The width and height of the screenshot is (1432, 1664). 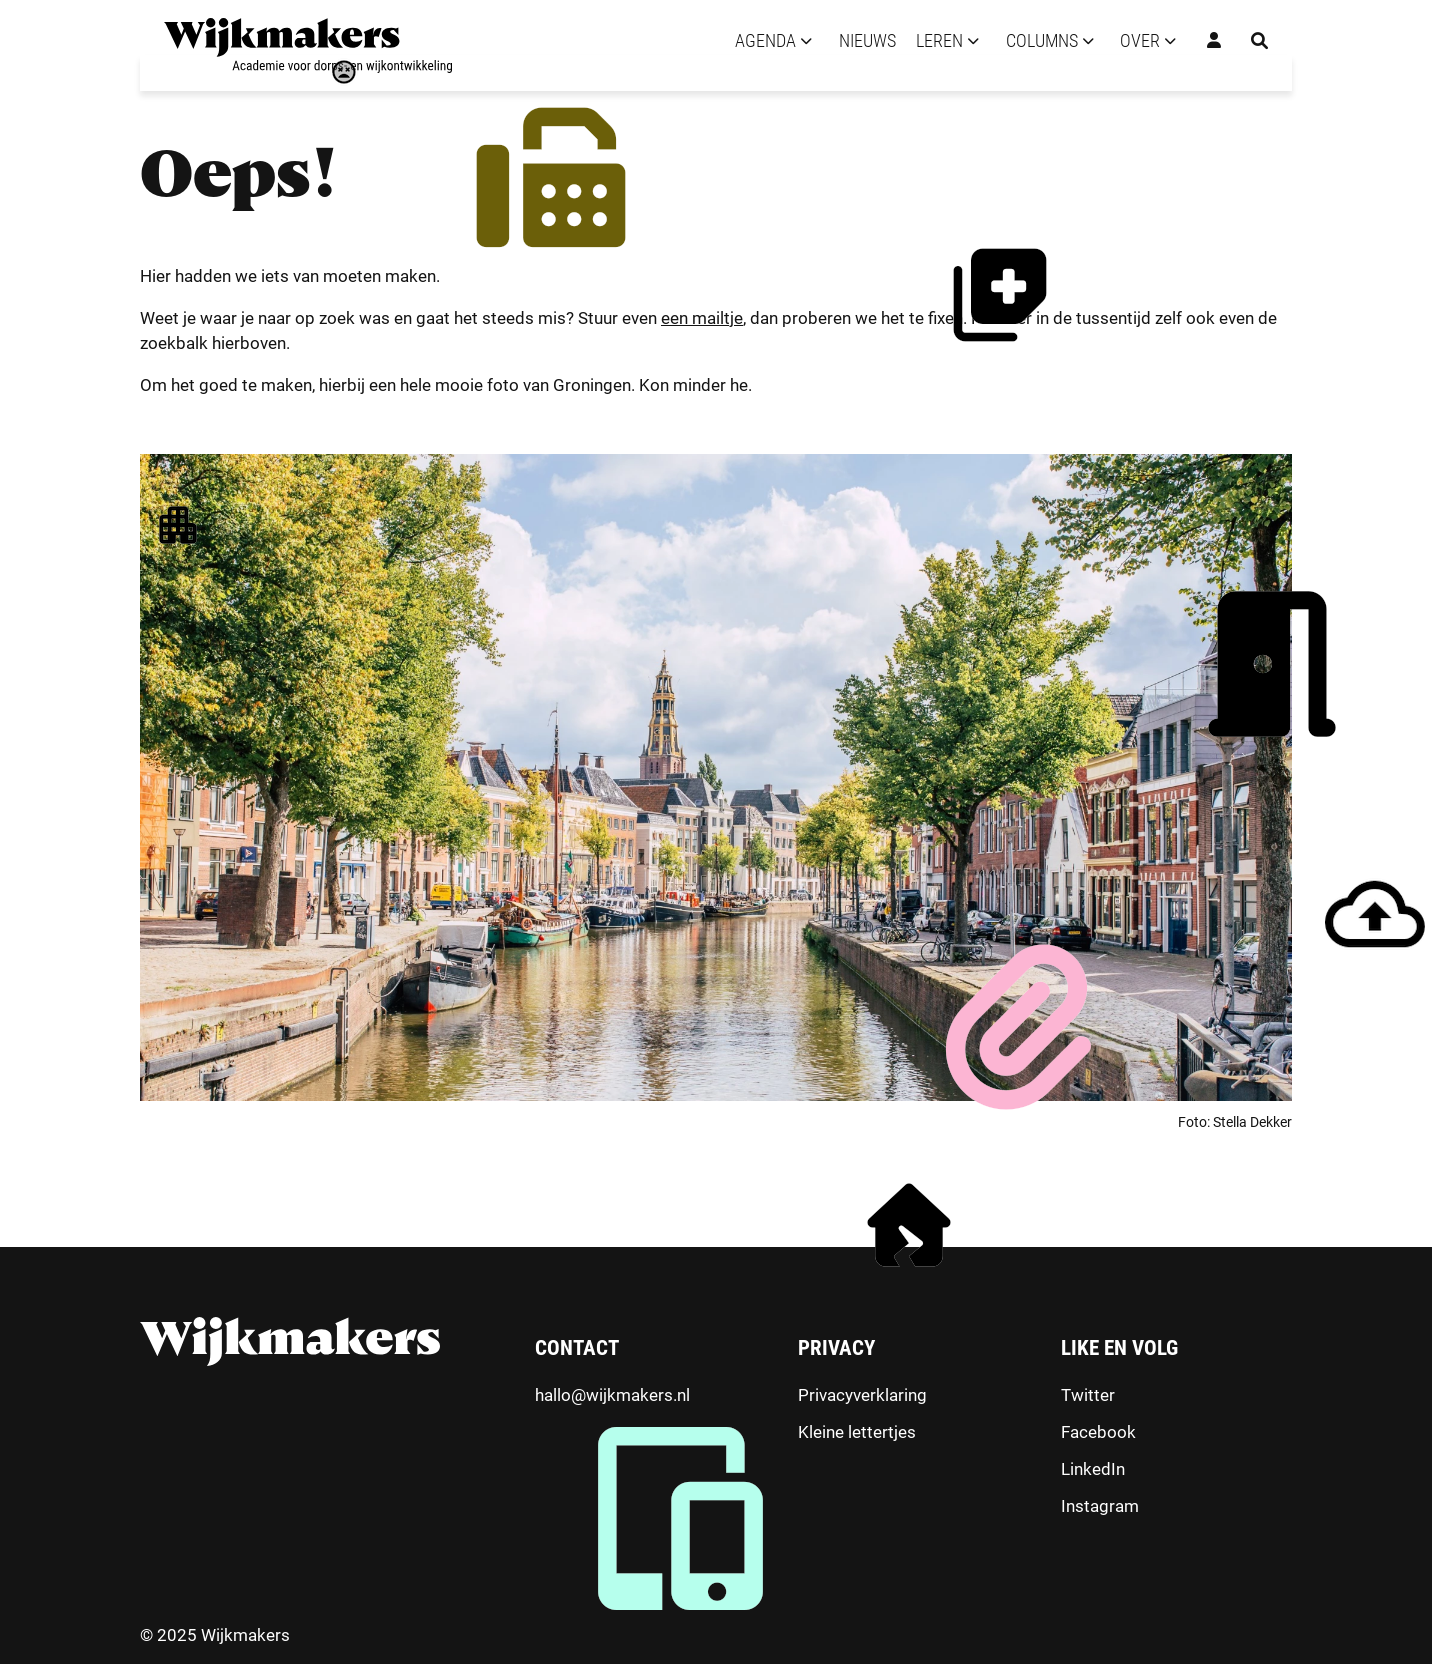 What do you see at coordinates (1375, 914) in the screenshot?
I see `upload file to cloud storage` at bounding box center [1375, 914].